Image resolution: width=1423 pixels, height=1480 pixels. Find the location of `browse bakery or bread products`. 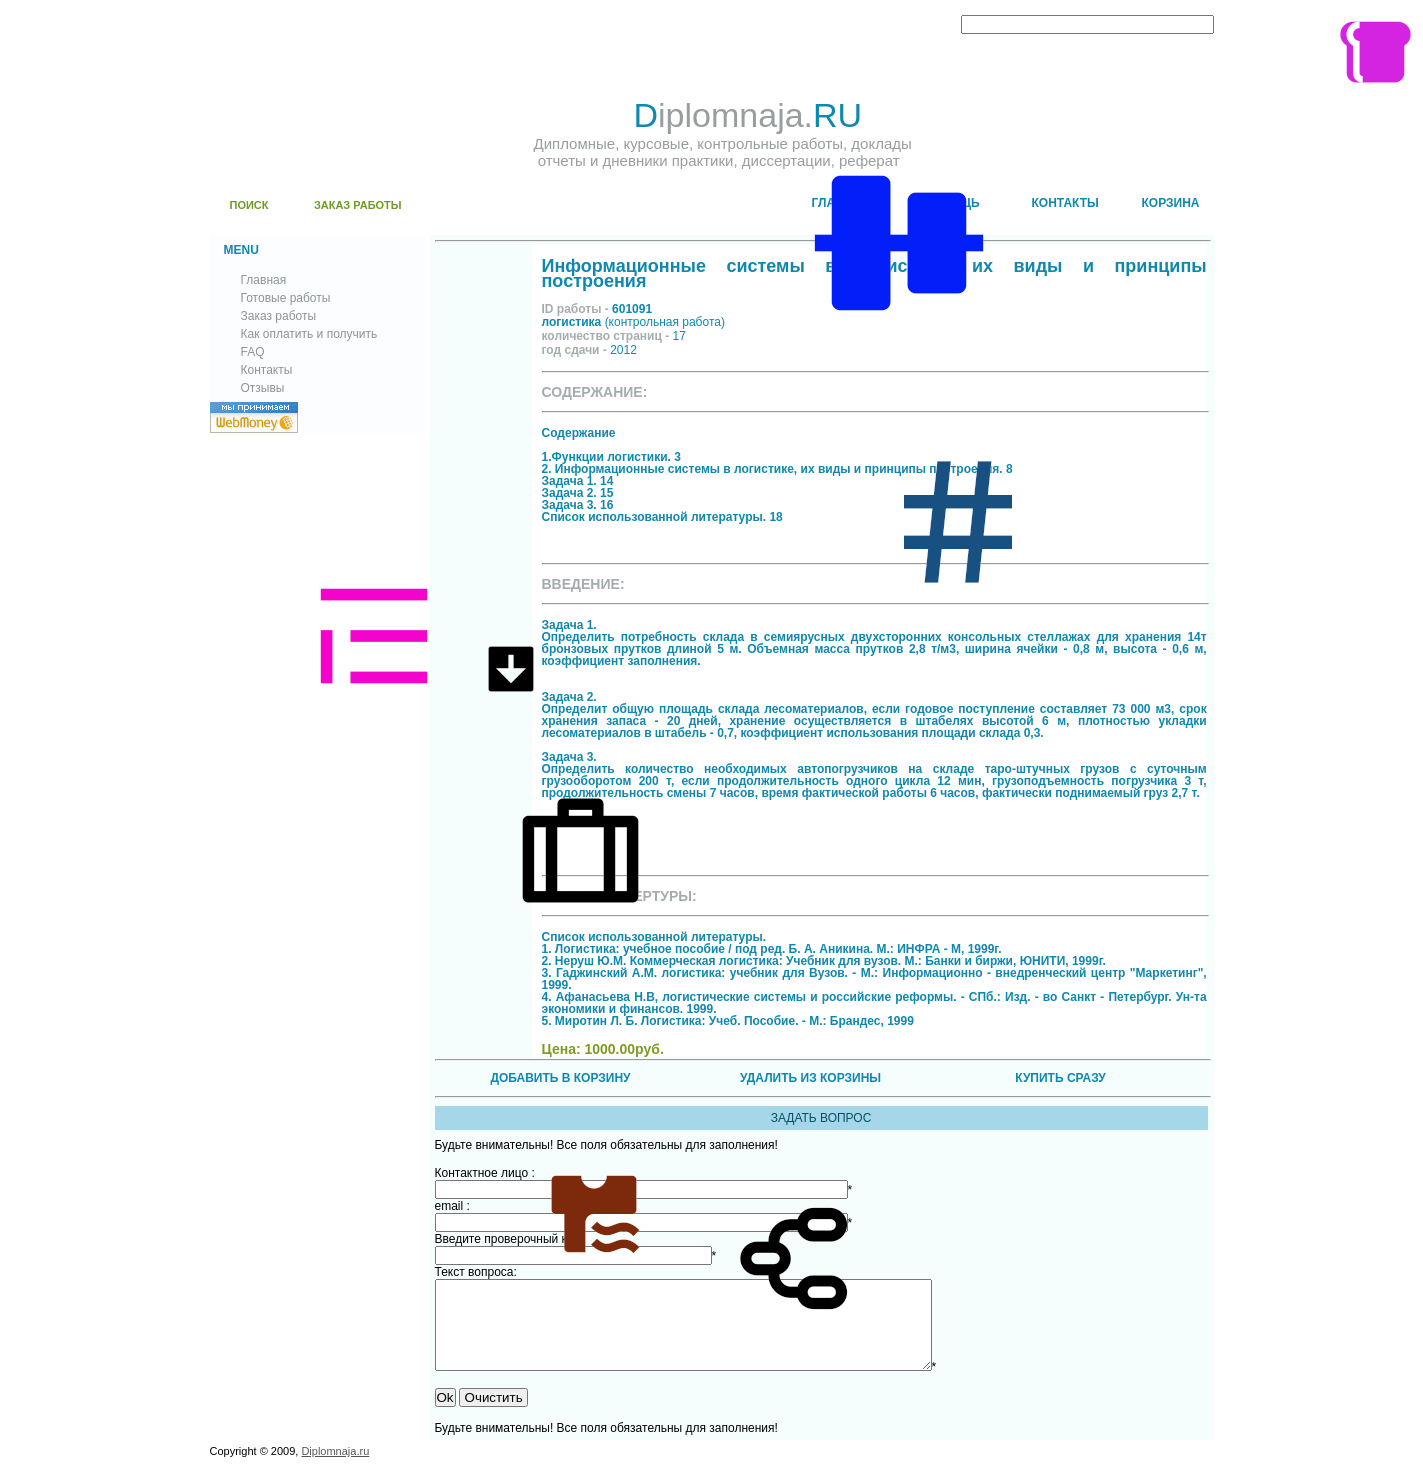

browse bakery or bread products is located at coordinates (1375, 50).